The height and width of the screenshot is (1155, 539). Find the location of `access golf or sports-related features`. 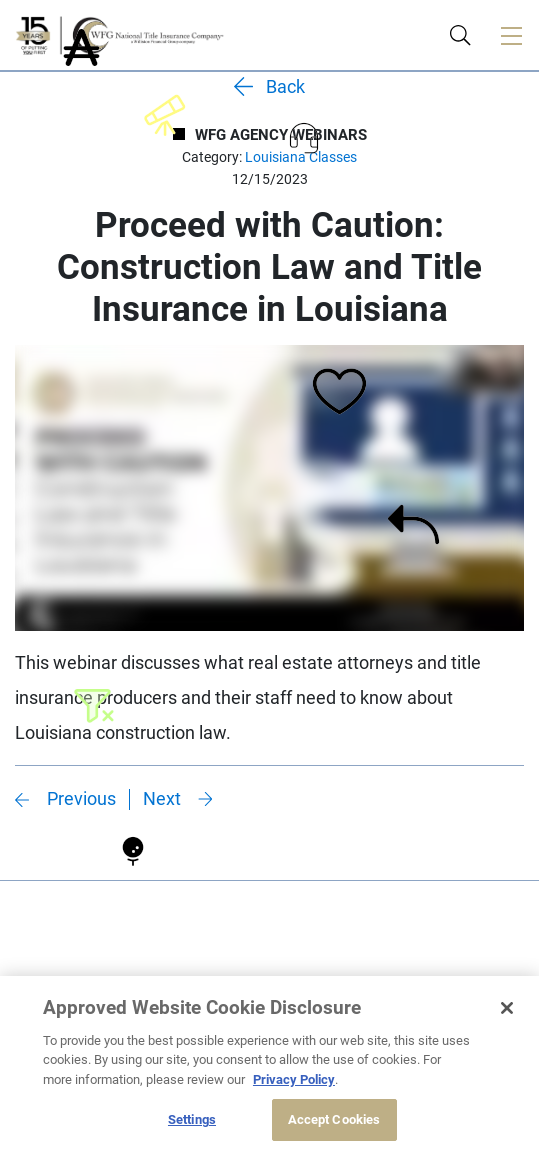

access golf or sports-related features is located at coordinates (133, 851).